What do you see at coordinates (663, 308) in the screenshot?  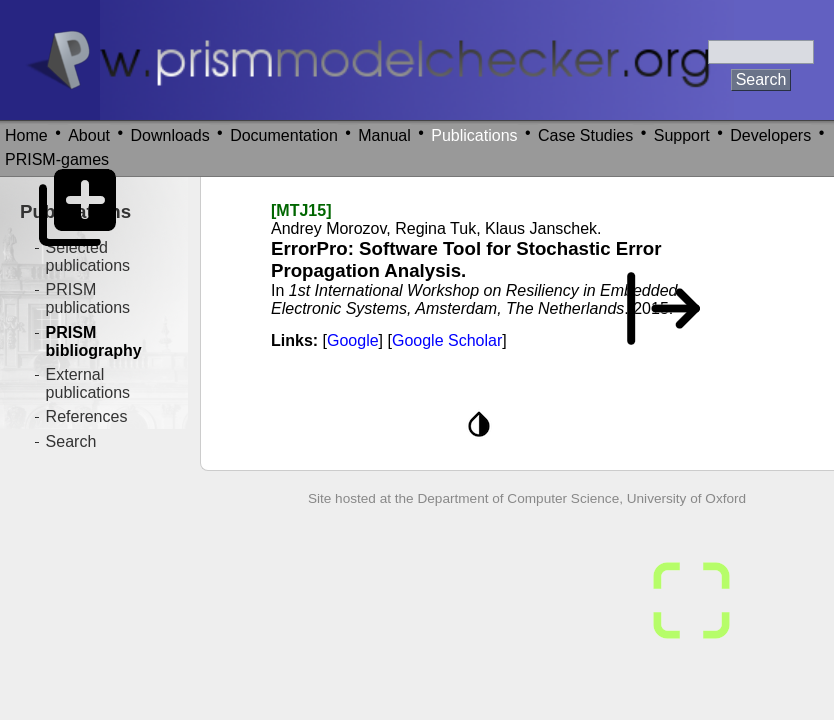 I see `expand sidebar or panel` at bounding box center [663, 308].